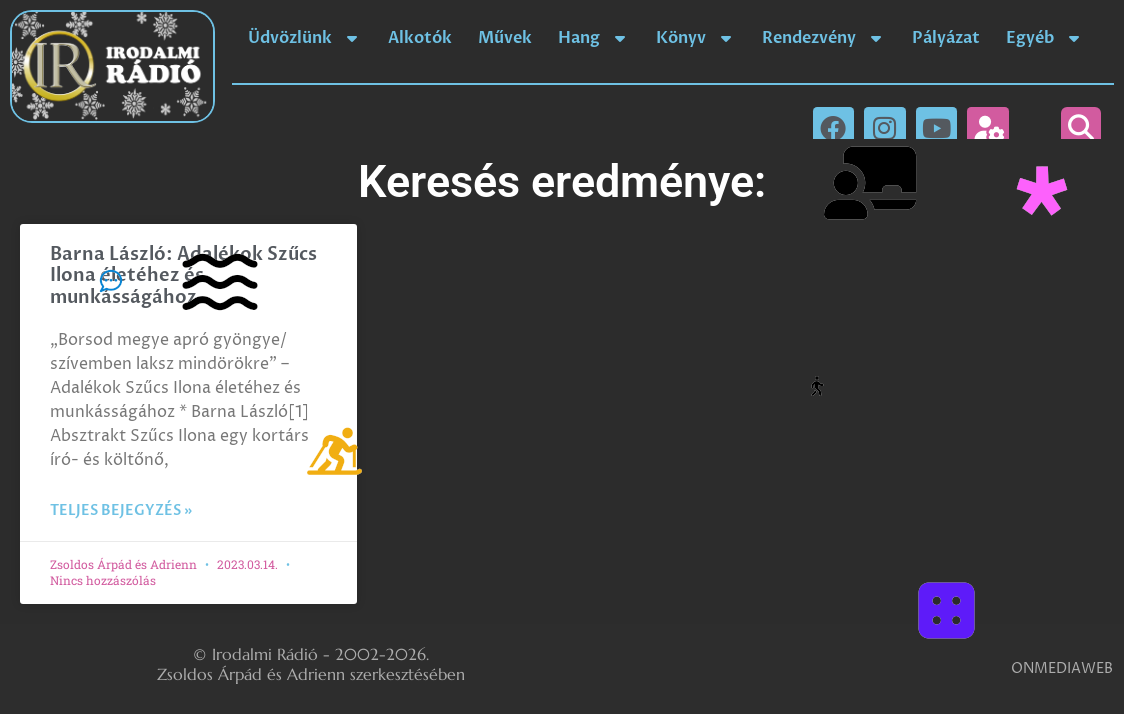 Image resolution: width=1124 pixels, height=720 pixels. I want to click on get walking directions, so click(817, 386).